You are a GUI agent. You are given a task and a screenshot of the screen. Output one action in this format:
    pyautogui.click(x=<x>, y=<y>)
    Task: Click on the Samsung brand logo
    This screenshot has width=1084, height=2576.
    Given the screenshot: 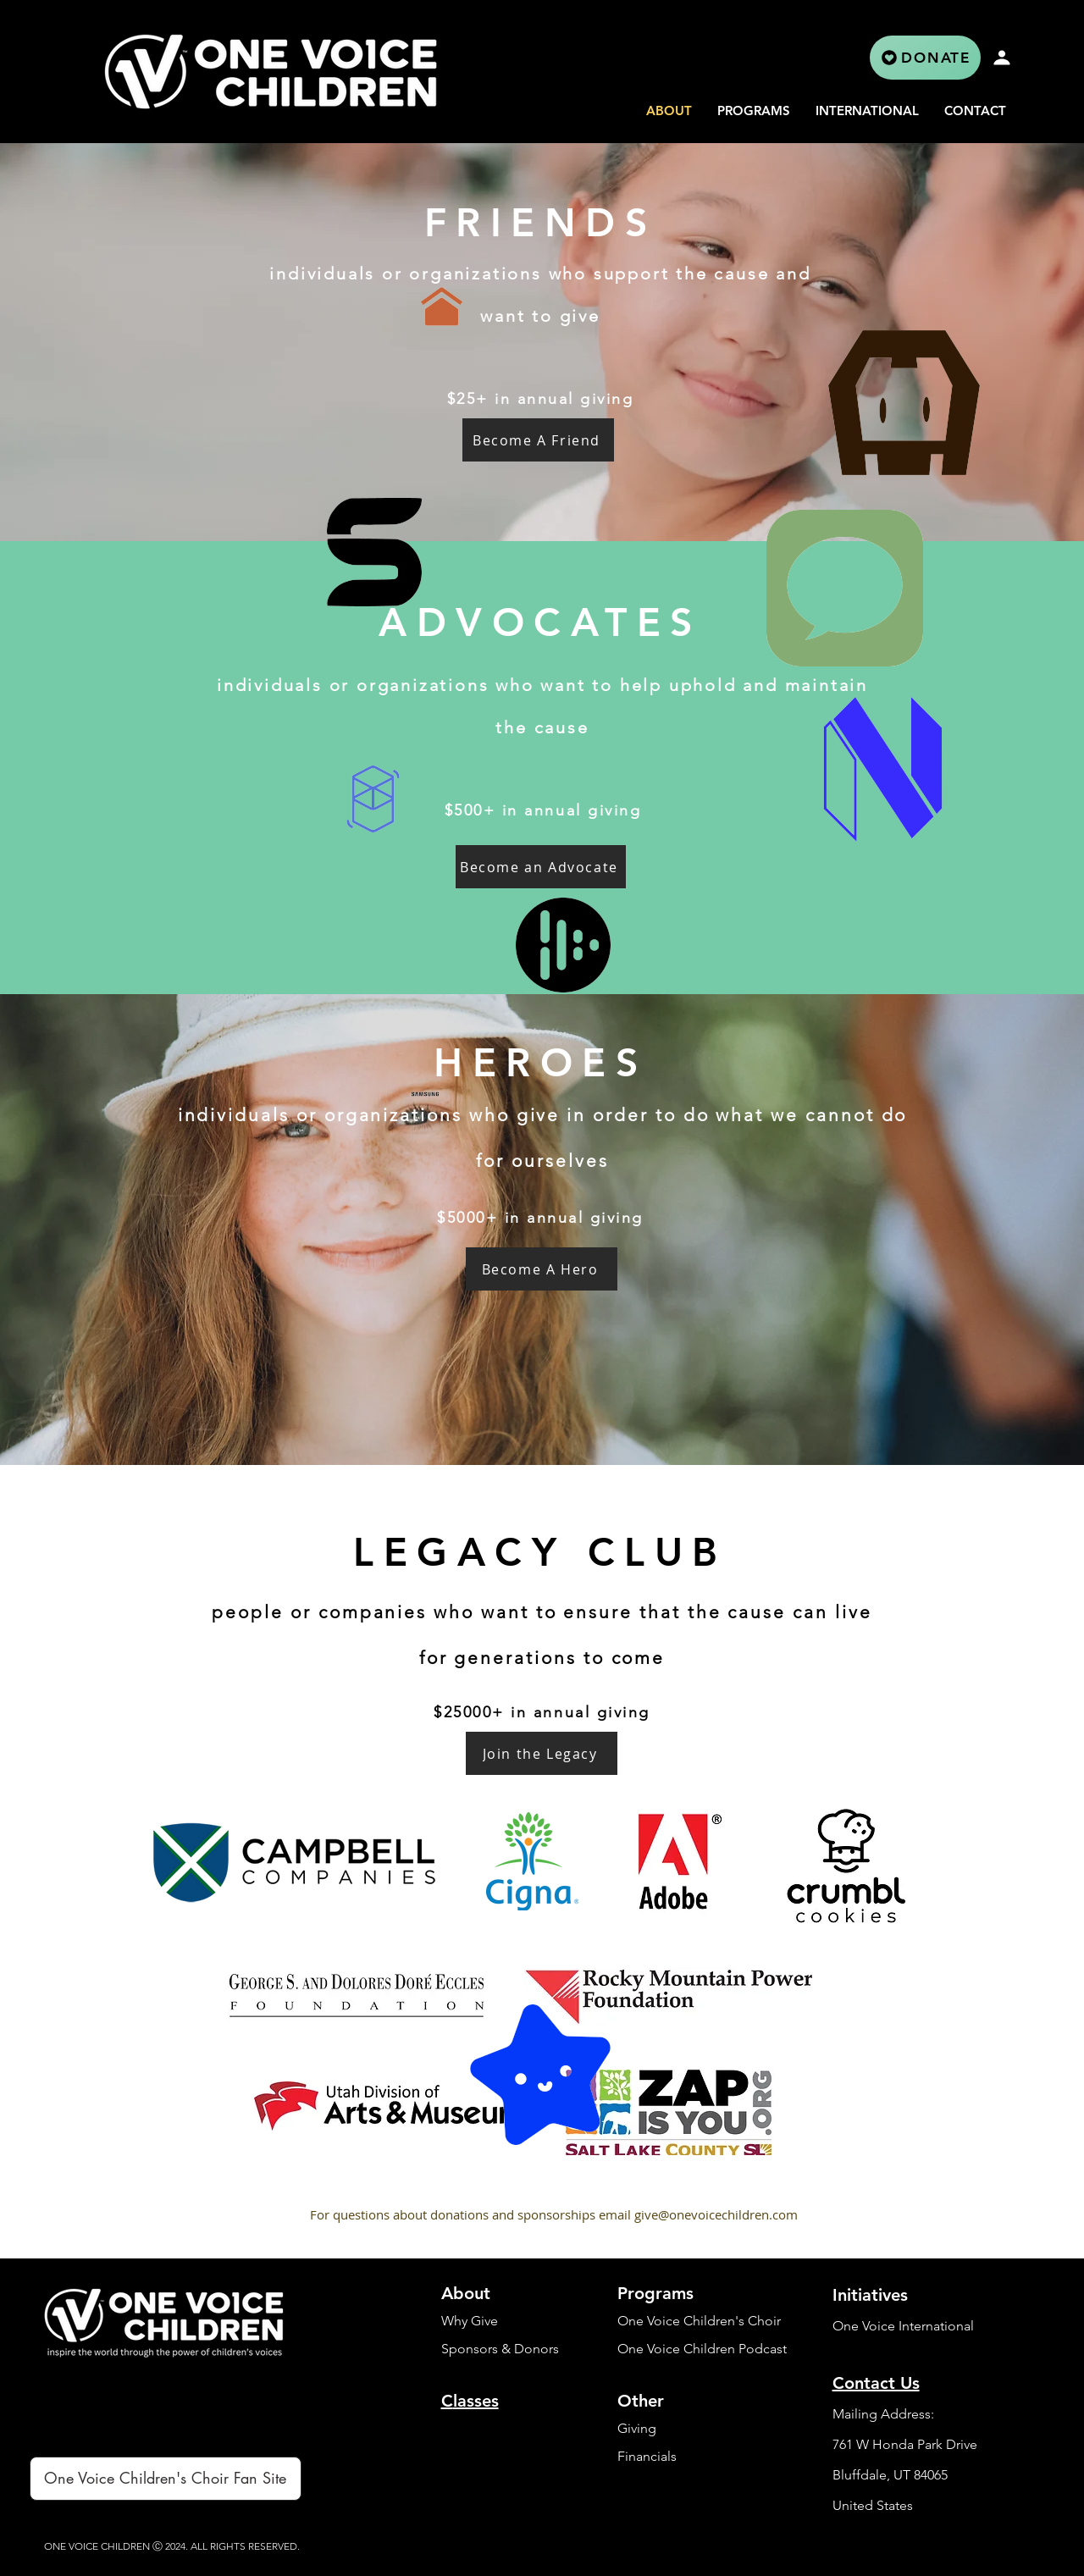 What is the action you would take?
    pyautogui.click(x=425, y=1094)
    